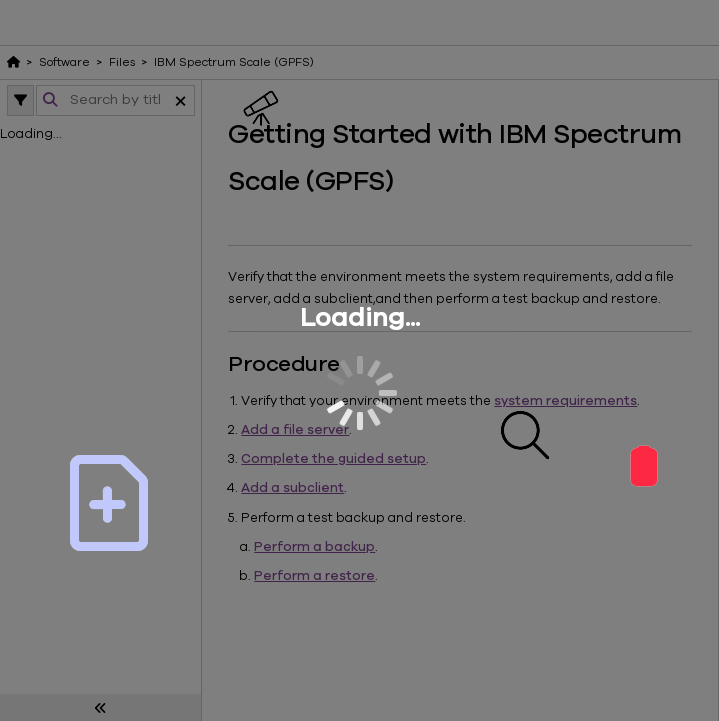 This screenshot has width=719, height=721. What do you see at coordinates (261, 107) in the screenshot?
I see `explore or discover new content` at bounding box center [261, 107].